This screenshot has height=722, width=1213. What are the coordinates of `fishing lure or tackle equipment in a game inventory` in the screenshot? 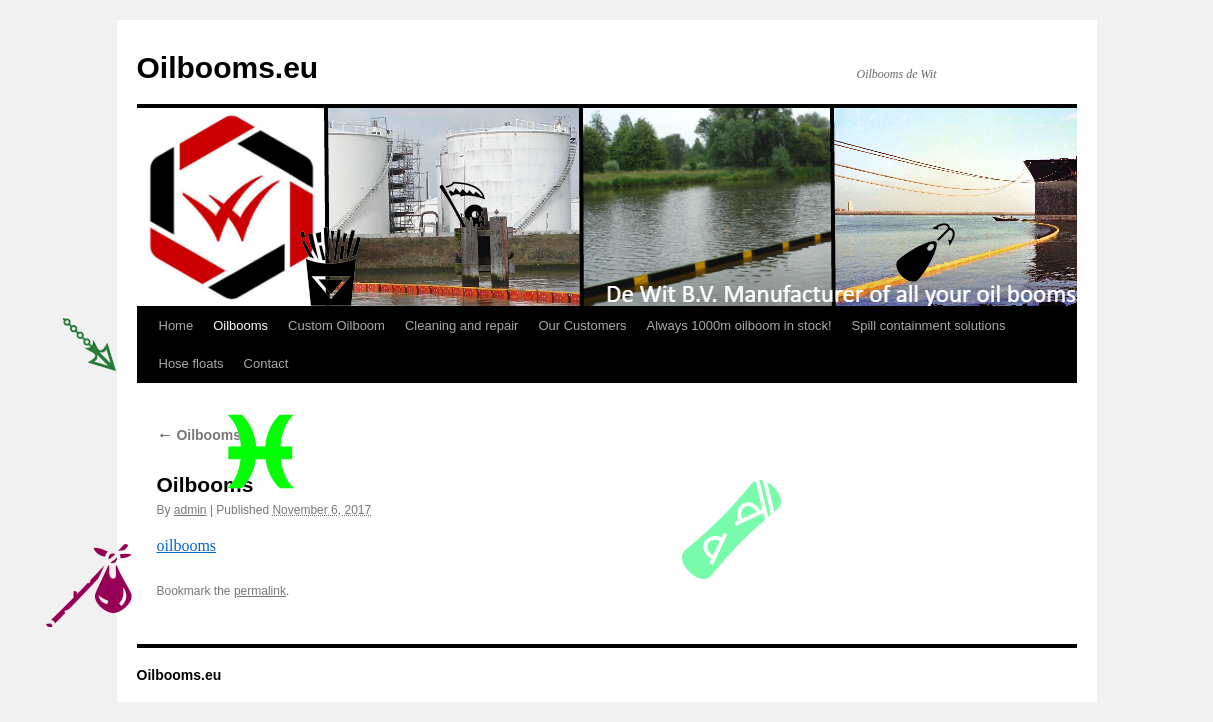 It's located at (925, 252).